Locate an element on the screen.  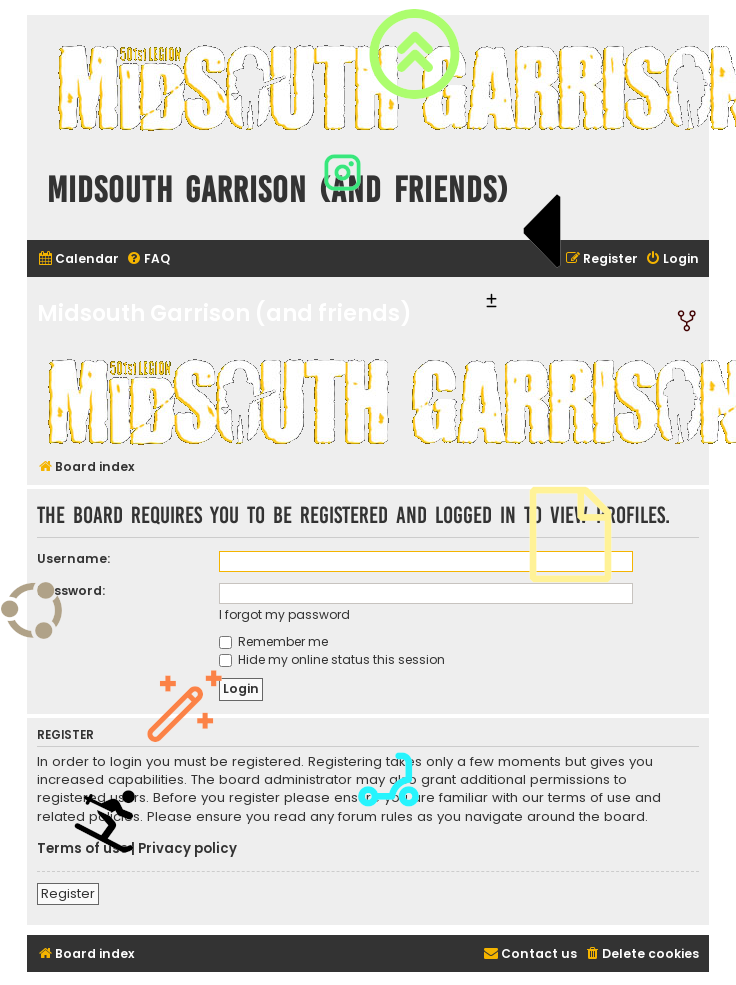
open ubuntu terminal is located at coordinates (33, 610).